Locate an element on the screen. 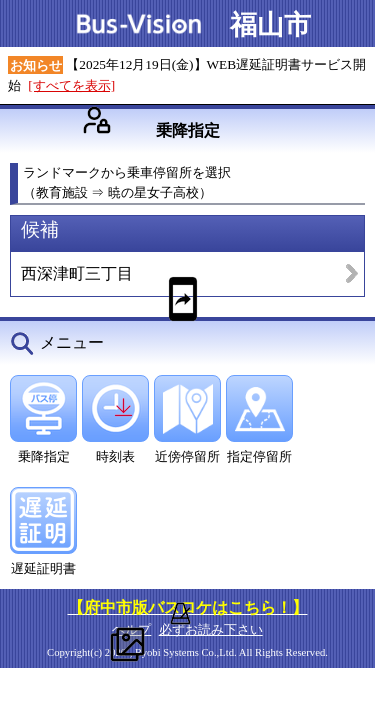 The height and width of the screenshot is (720, 375). lock or restrict a user account is located at coordinates (97, 120).